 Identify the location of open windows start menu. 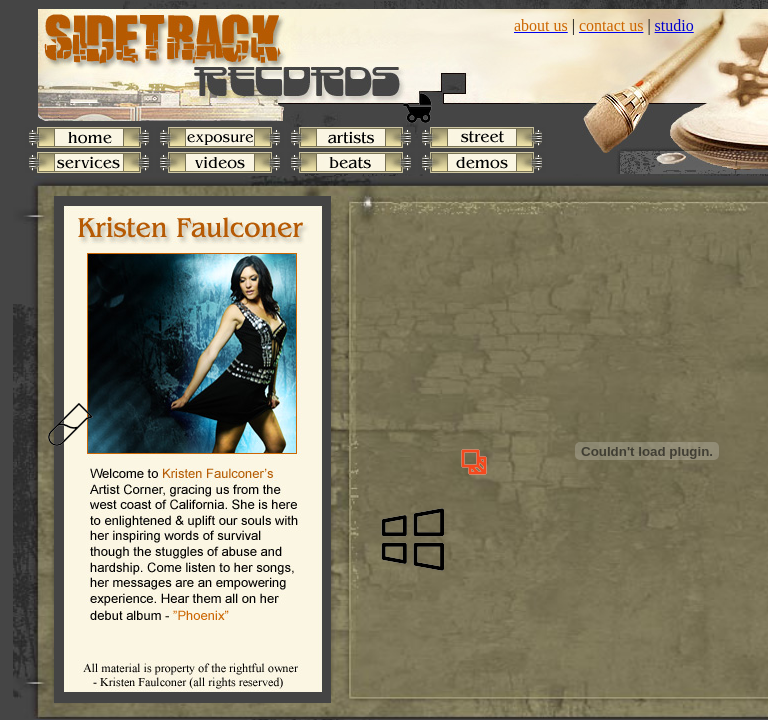
(415, 539).